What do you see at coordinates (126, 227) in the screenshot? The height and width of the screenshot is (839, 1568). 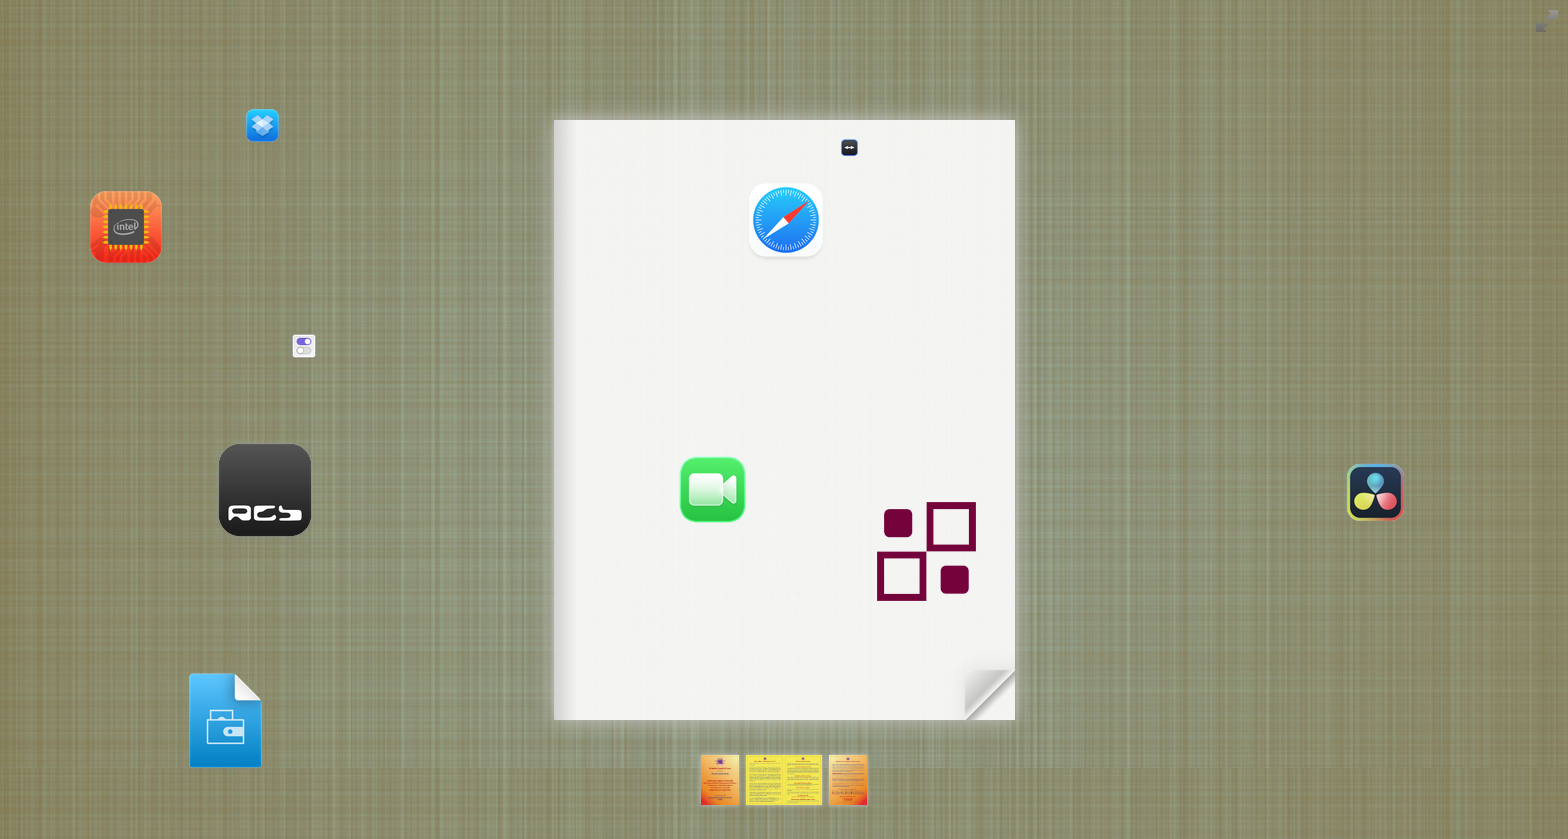 I see `launch intel system monitoring or diagnostics app` at bounding box center [126, 227].